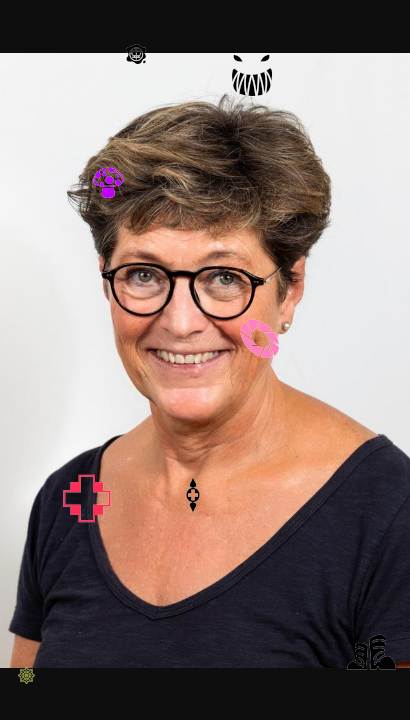 The height and width of the screenshot is (720, 410). I want to click on adjust camera aperture settings, so click(260, 339).